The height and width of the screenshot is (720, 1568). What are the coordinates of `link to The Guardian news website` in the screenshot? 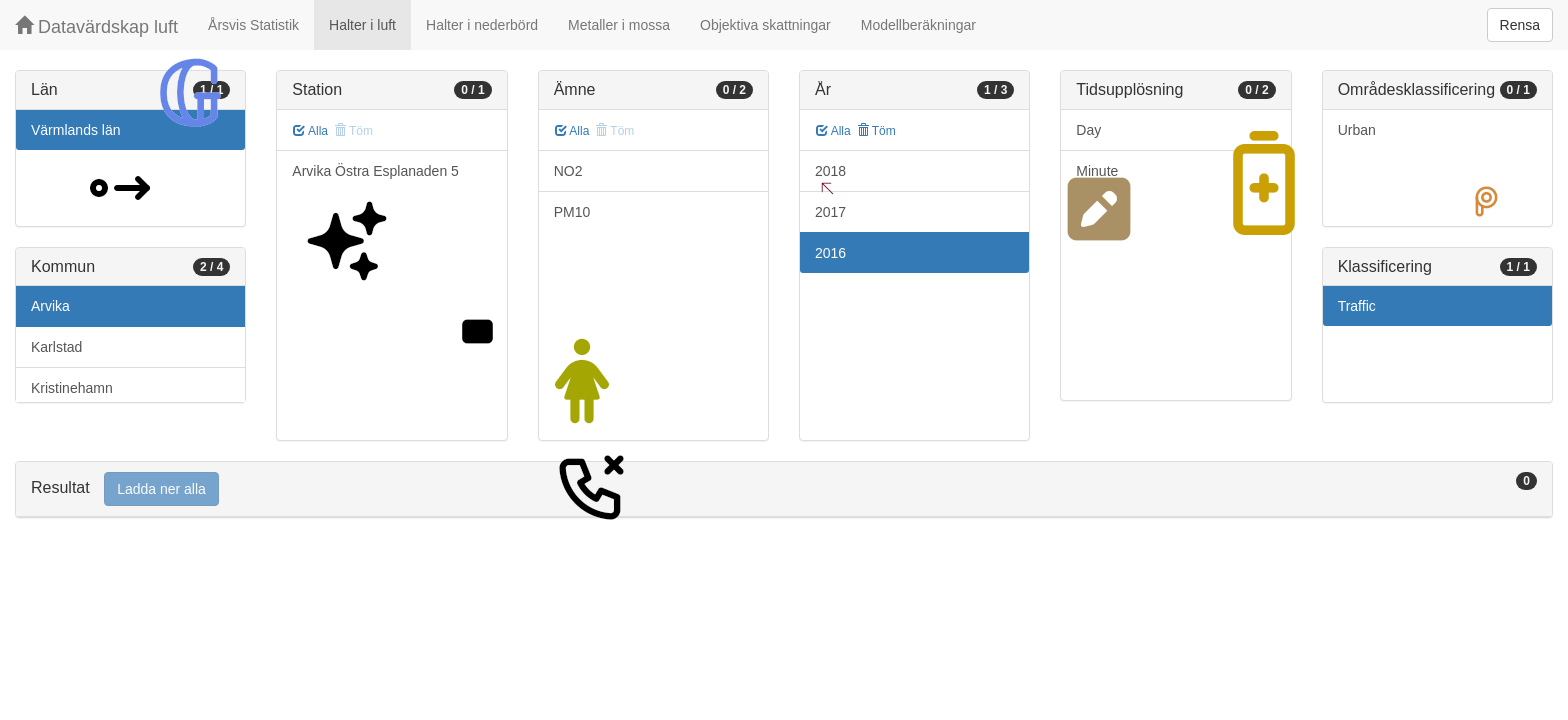 It's located at (190, 92).